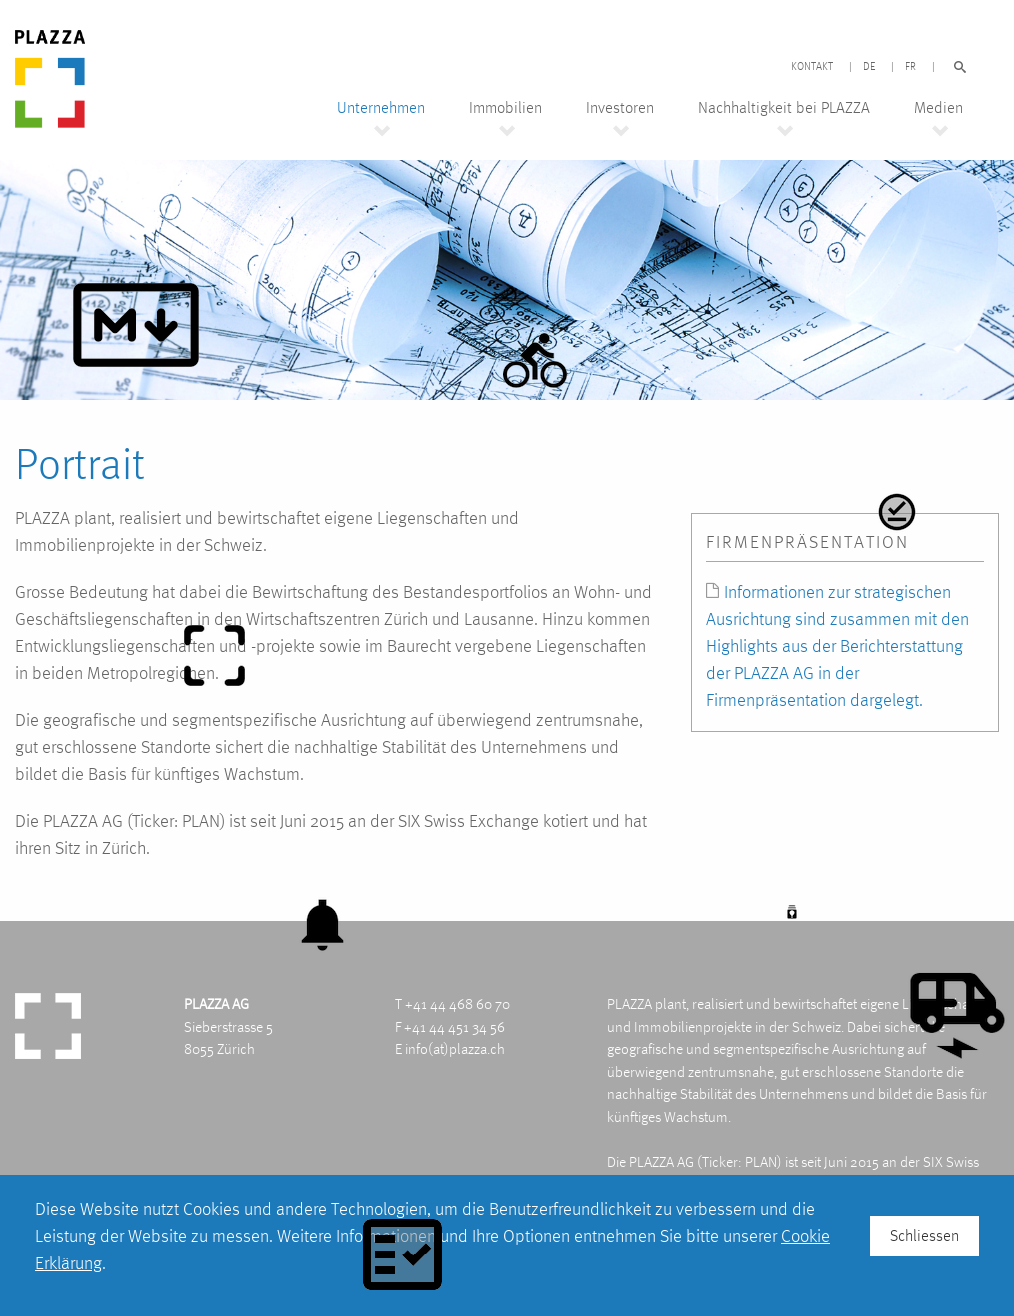 The height and width of the screenshot is (1316, 1014). I want to click on view your notifications, so click(322, 924).